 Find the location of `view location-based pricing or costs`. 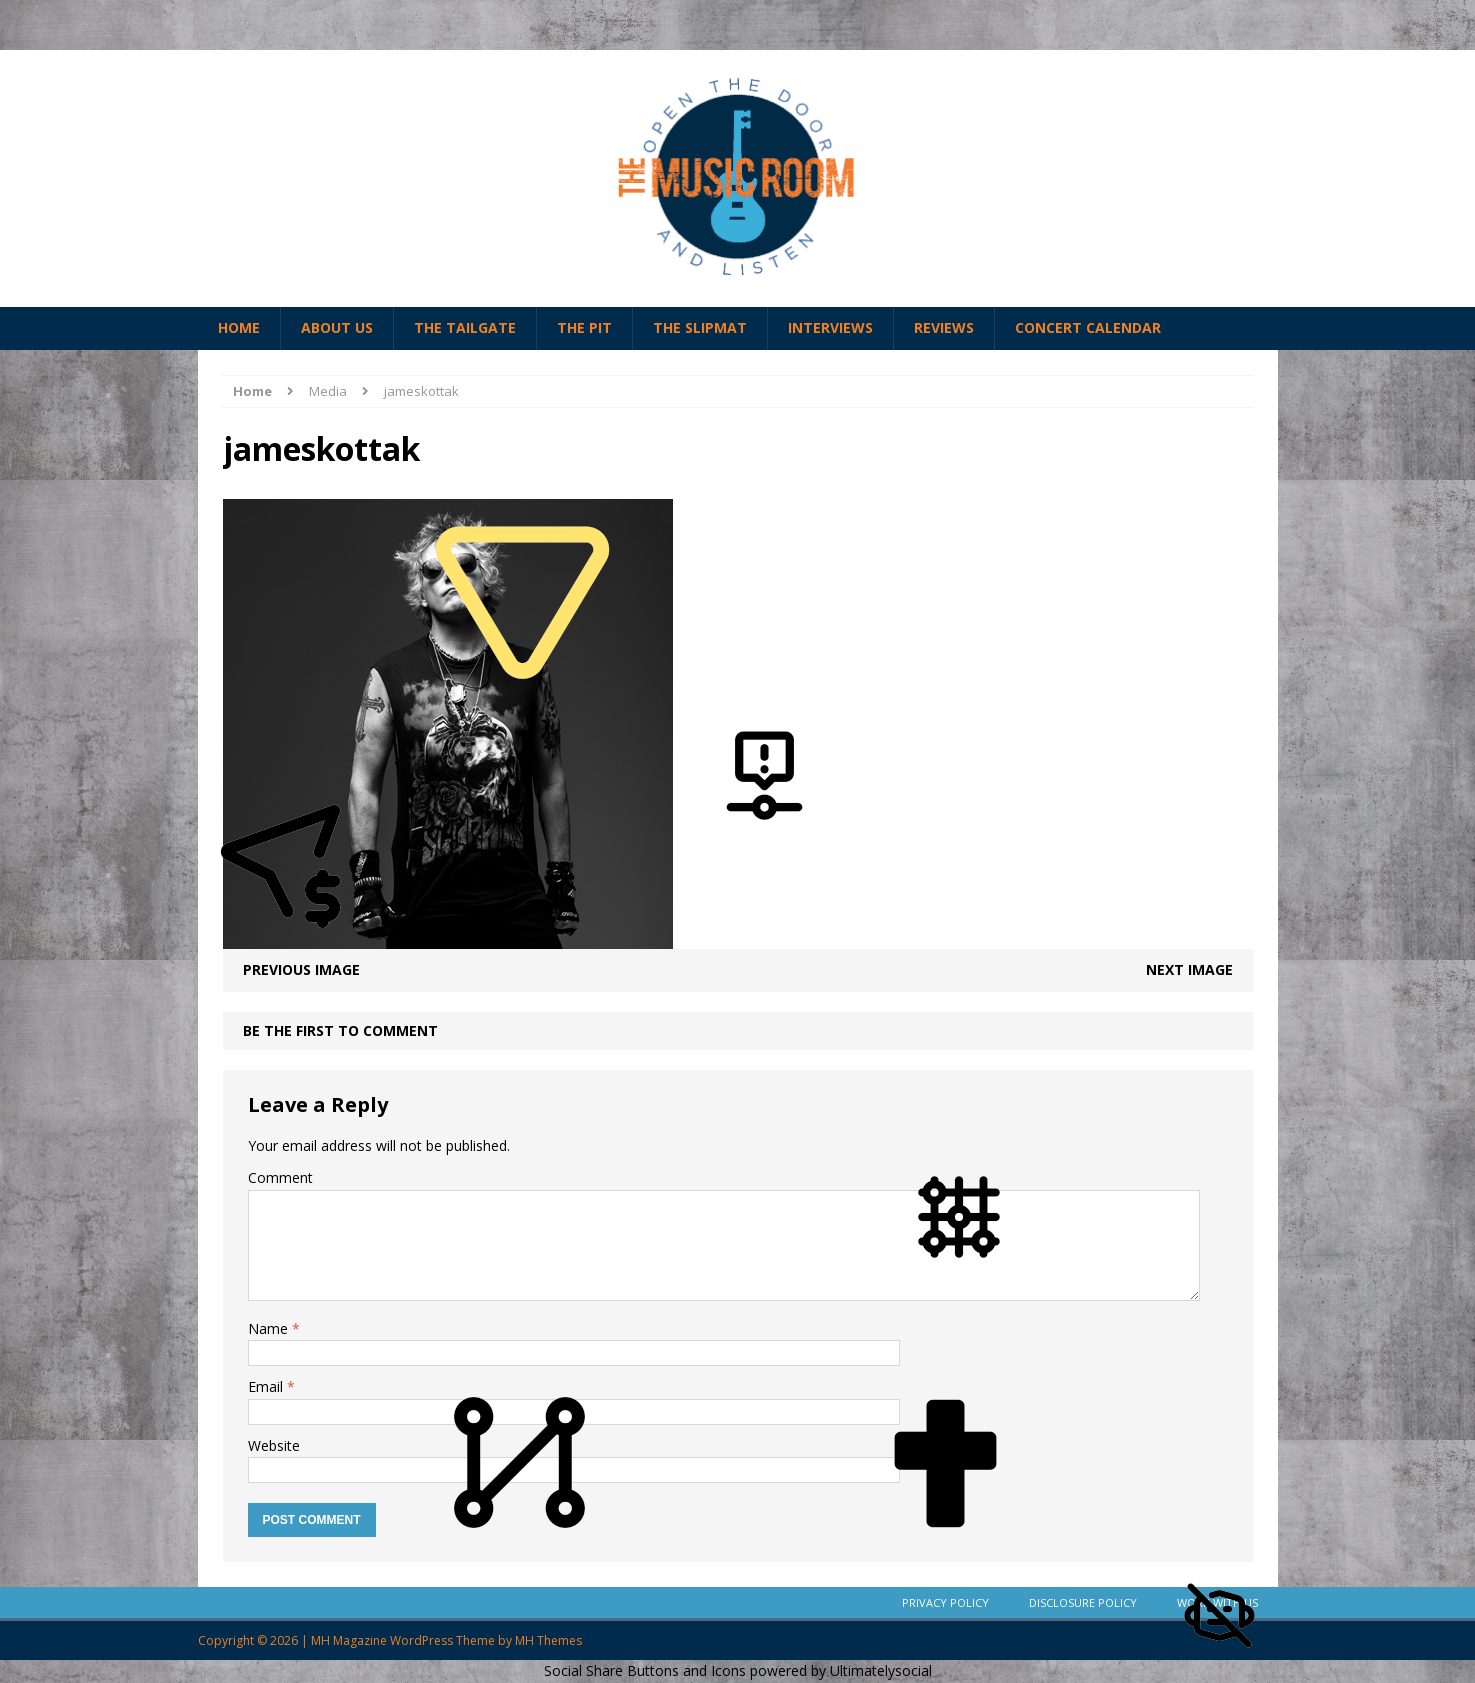

view location-based pricing or costs is located at coordinates (281, 863).